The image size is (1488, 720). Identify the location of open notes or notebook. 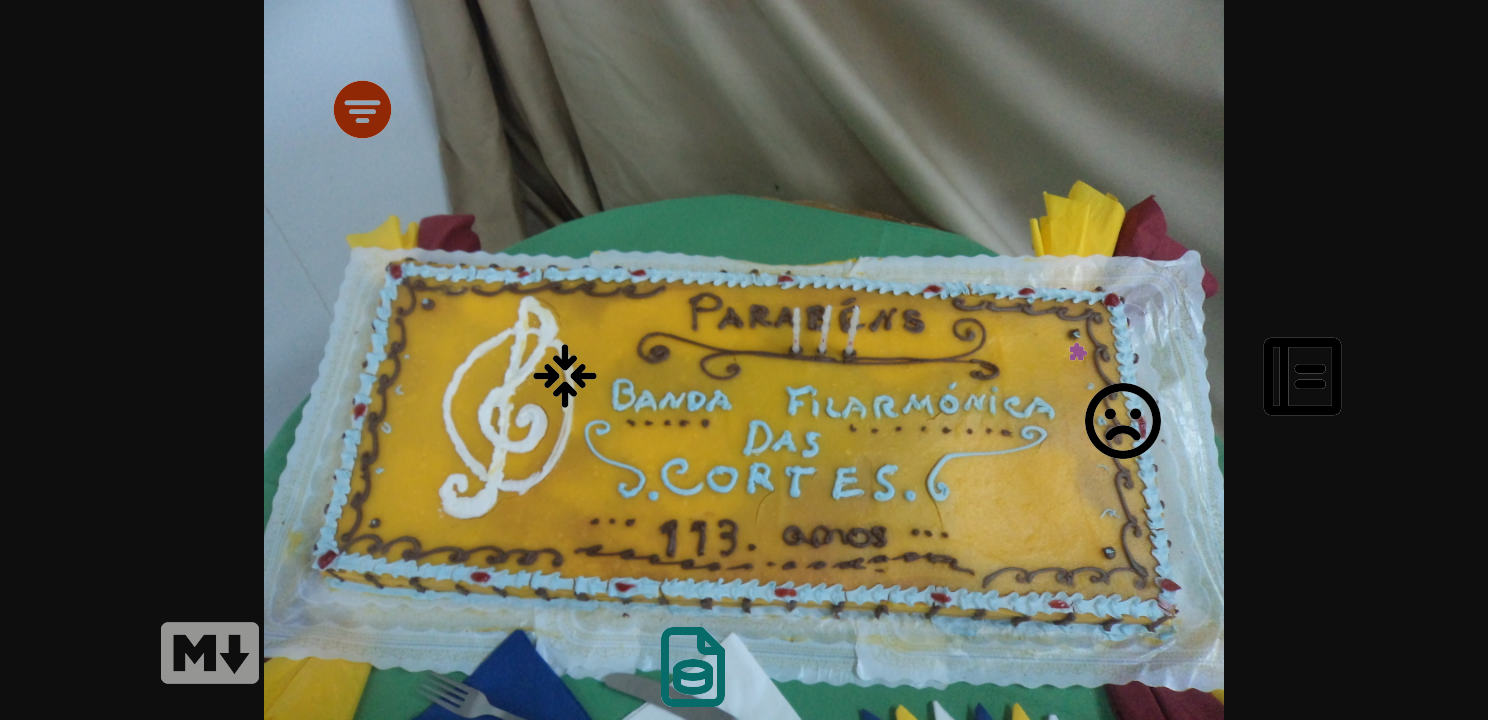
(1302, 376).